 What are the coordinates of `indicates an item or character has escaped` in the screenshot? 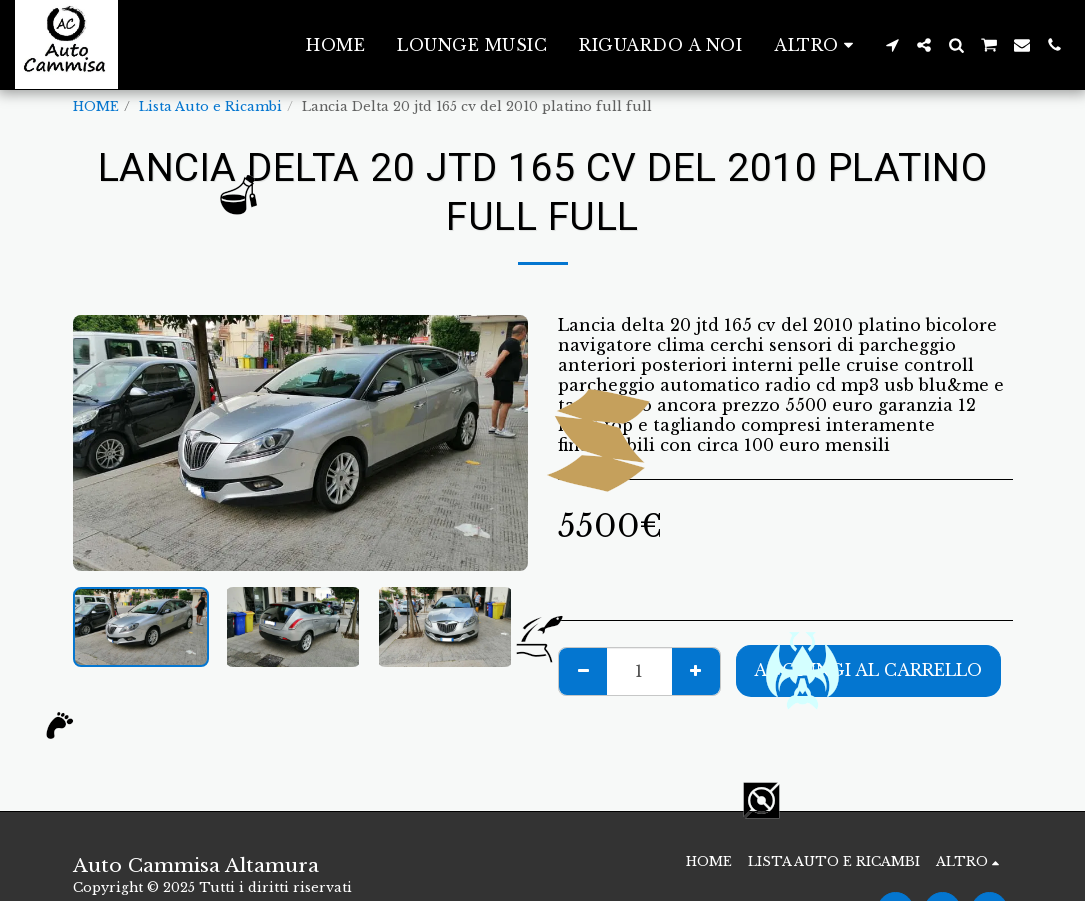 It's located at (540, 638).